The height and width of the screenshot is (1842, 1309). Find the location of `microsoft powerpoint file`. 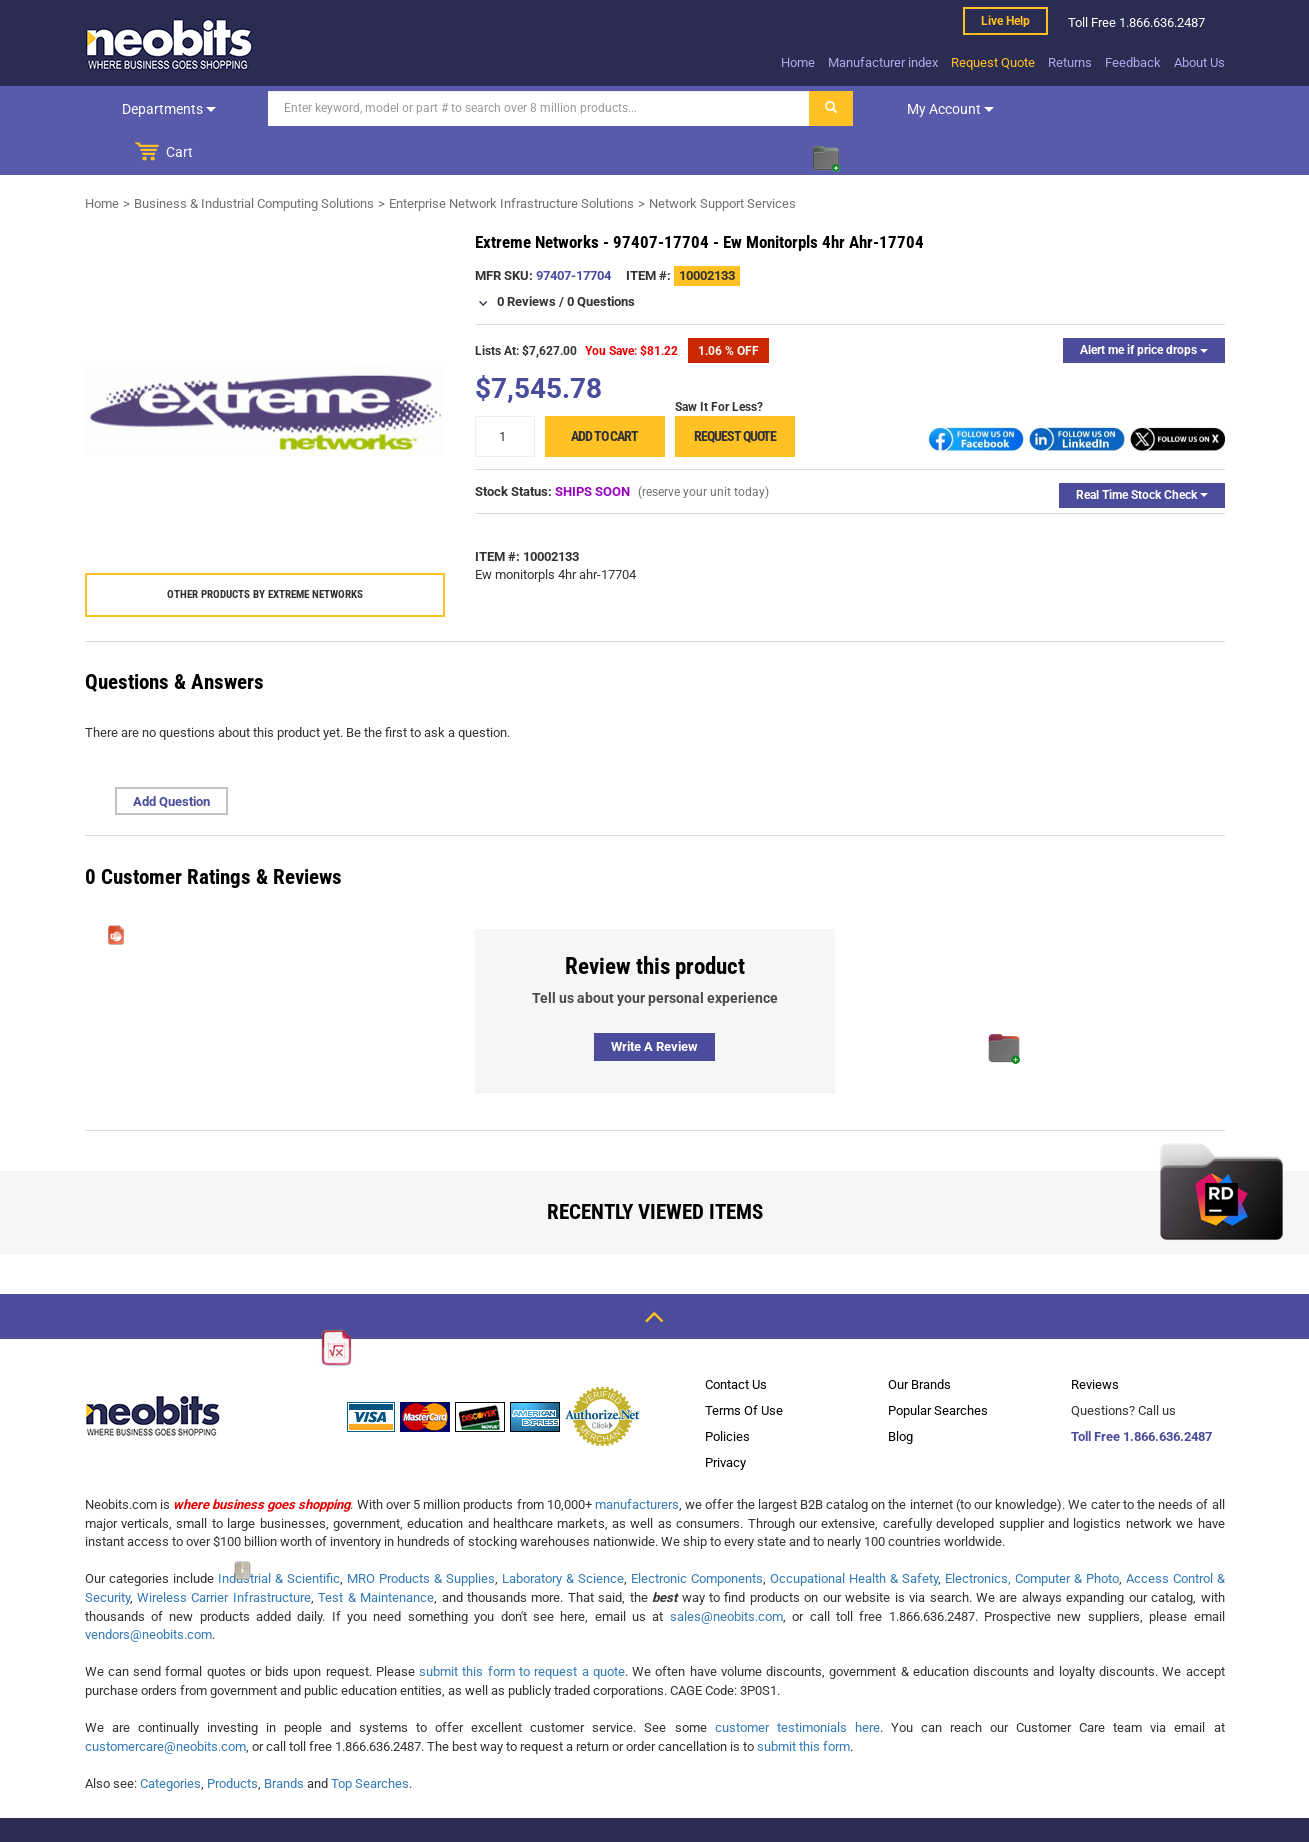

microsoft powerpoint file is located at coordinates (116, 935).